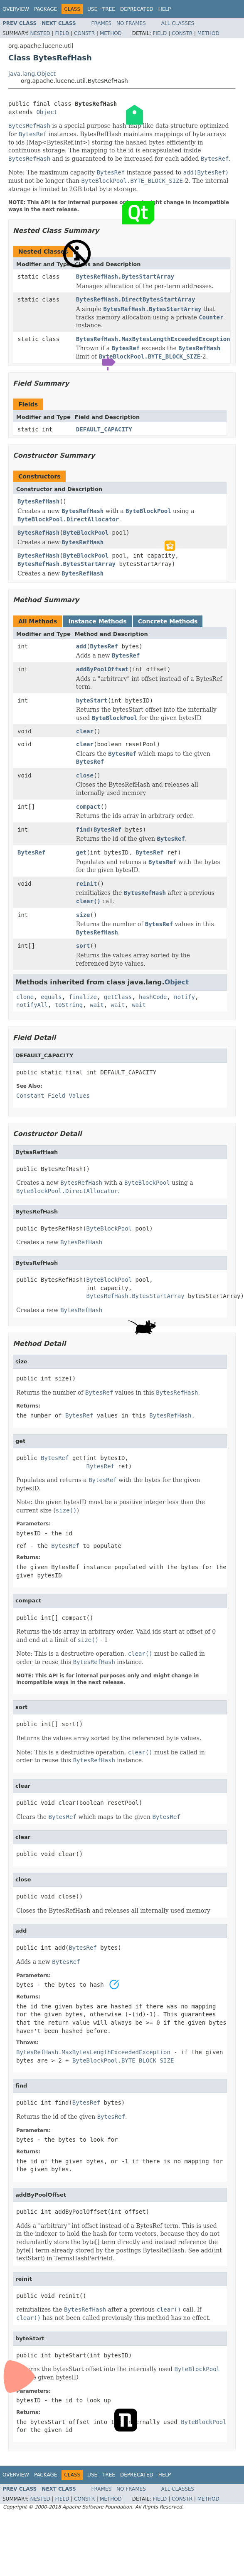  What do you see at coordinates (77, 254) in the screenshot?
I see `information unavailable or hidden` at bounding box center [77, 254].